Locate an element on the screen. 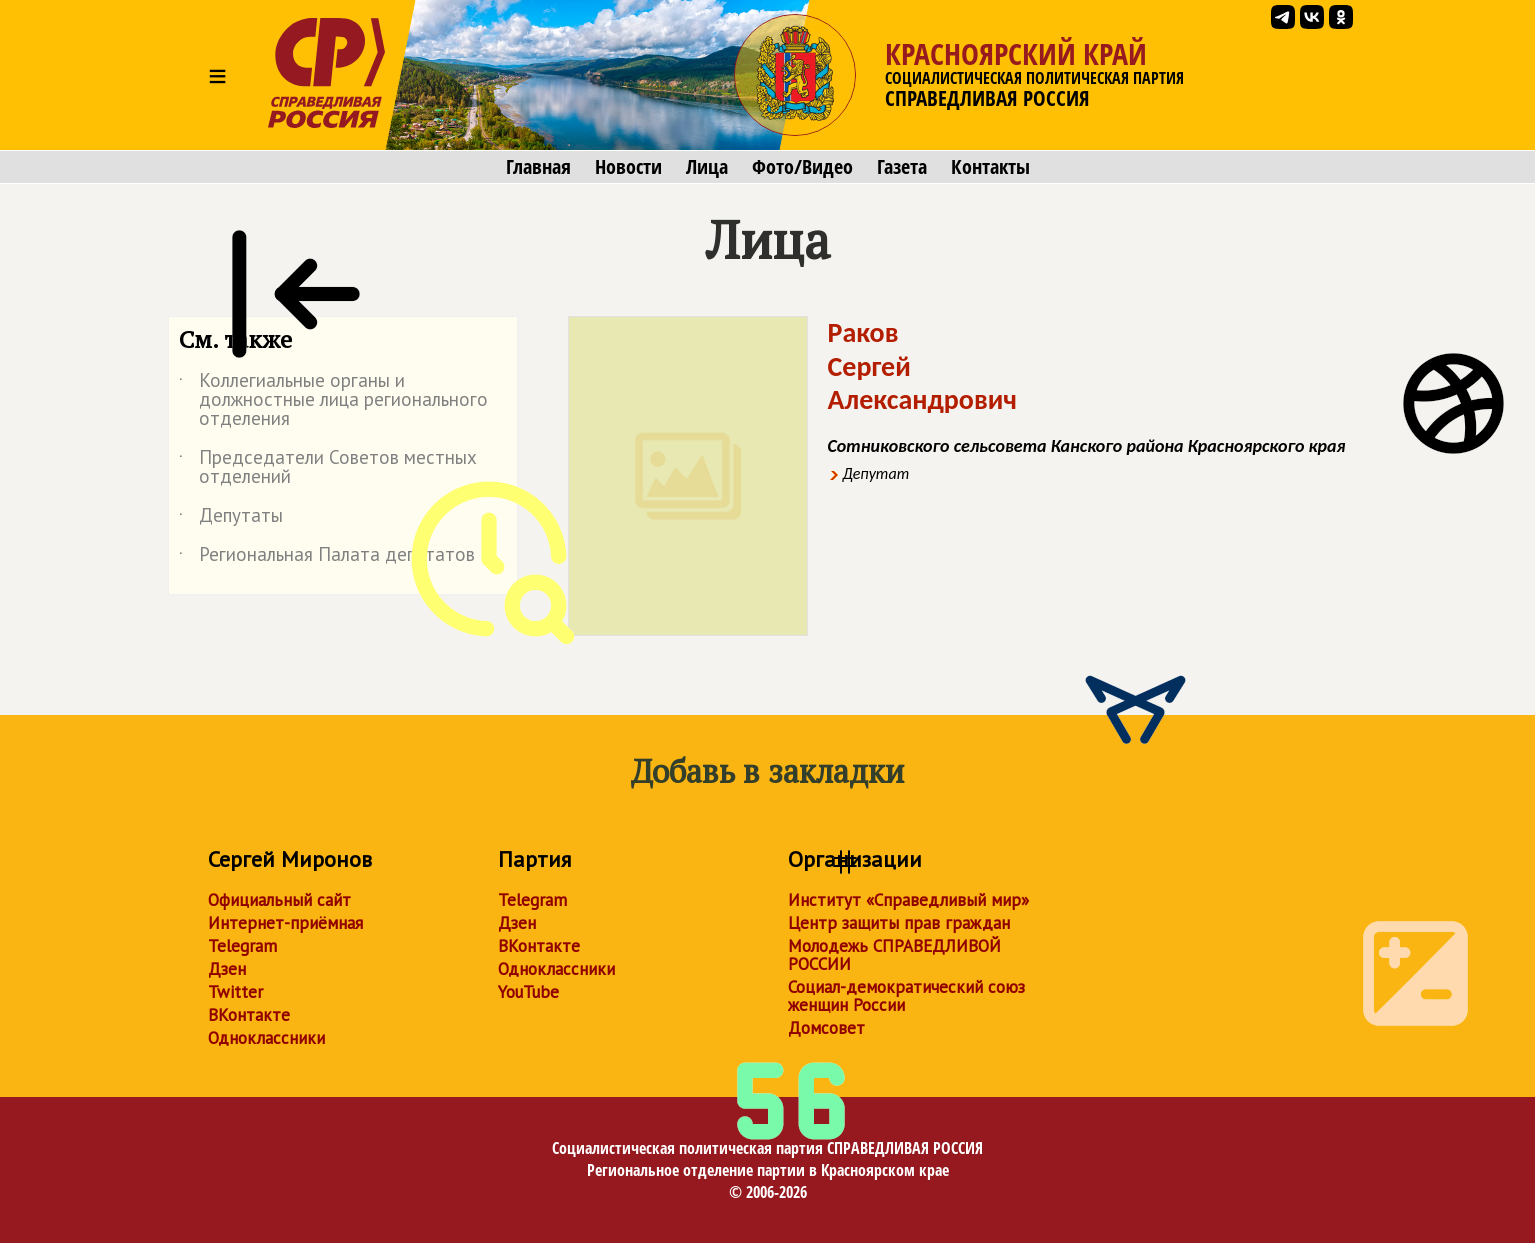 This screenshot has height=1243, width=1535. view dribbble profile or portfolio is located at coordinates (1453, 403).